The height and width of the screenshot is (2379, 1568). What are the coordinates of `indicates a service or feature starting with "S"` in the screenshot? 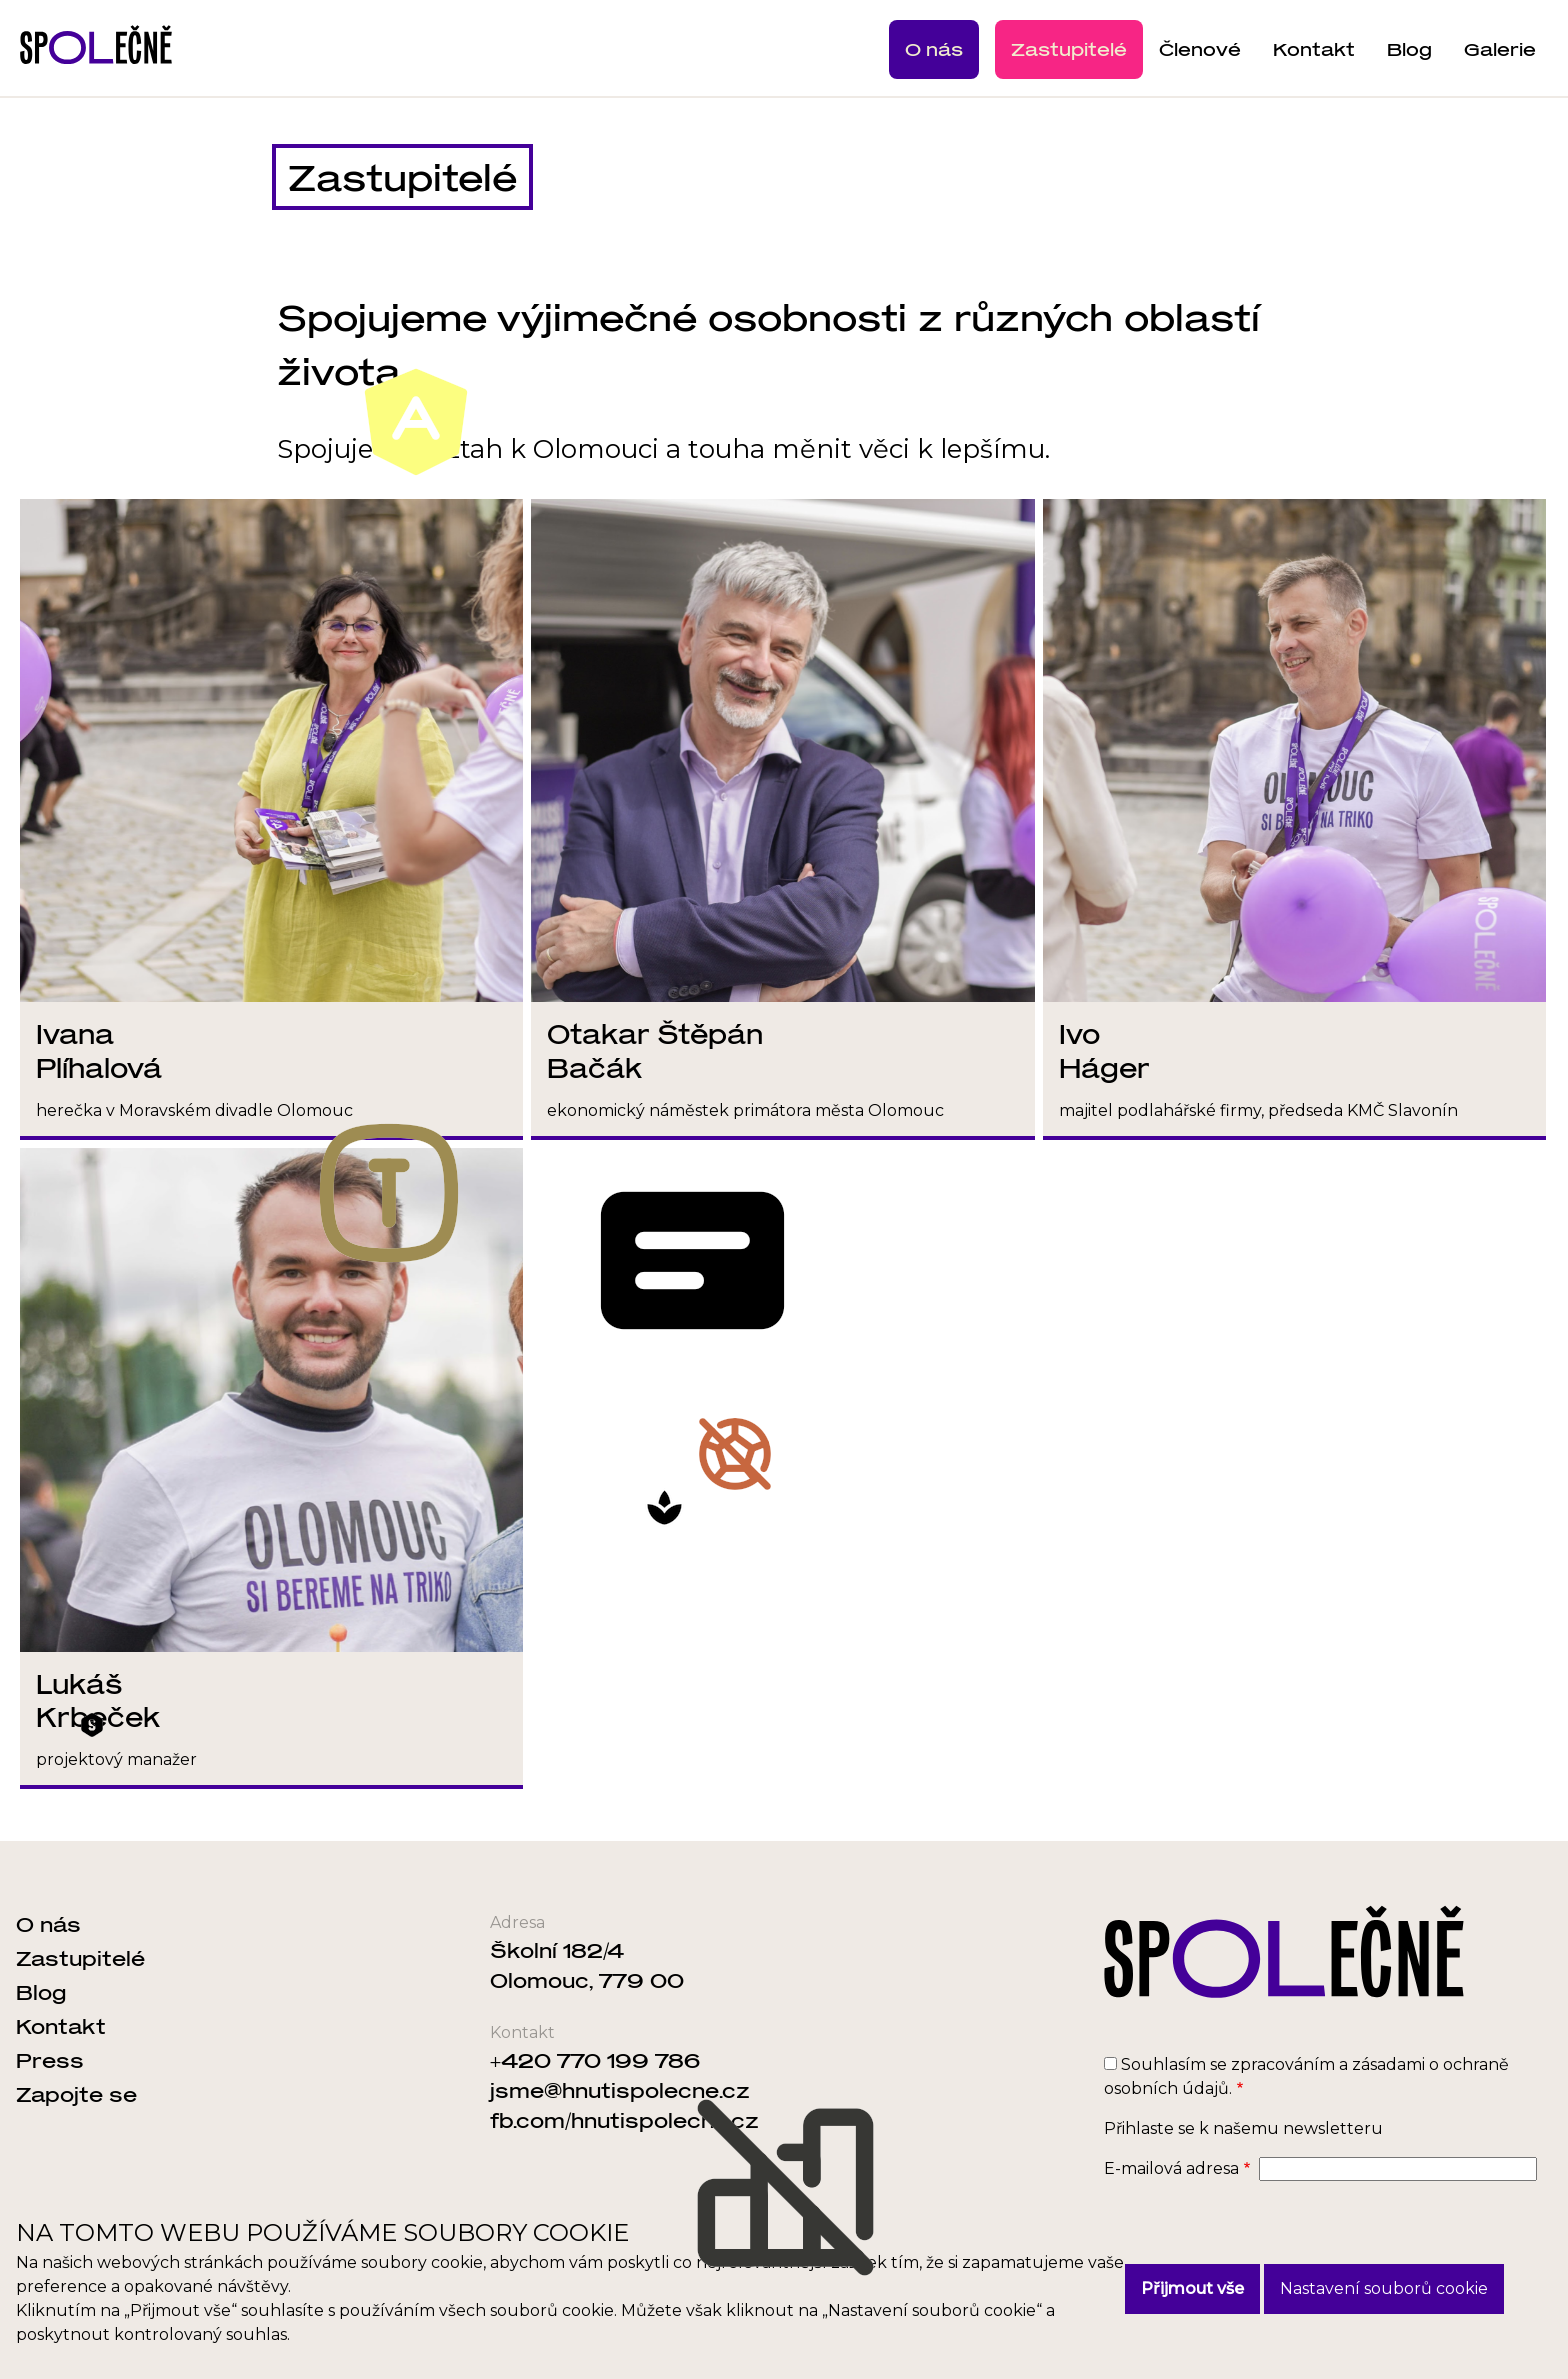 It's located at (92, 1725).